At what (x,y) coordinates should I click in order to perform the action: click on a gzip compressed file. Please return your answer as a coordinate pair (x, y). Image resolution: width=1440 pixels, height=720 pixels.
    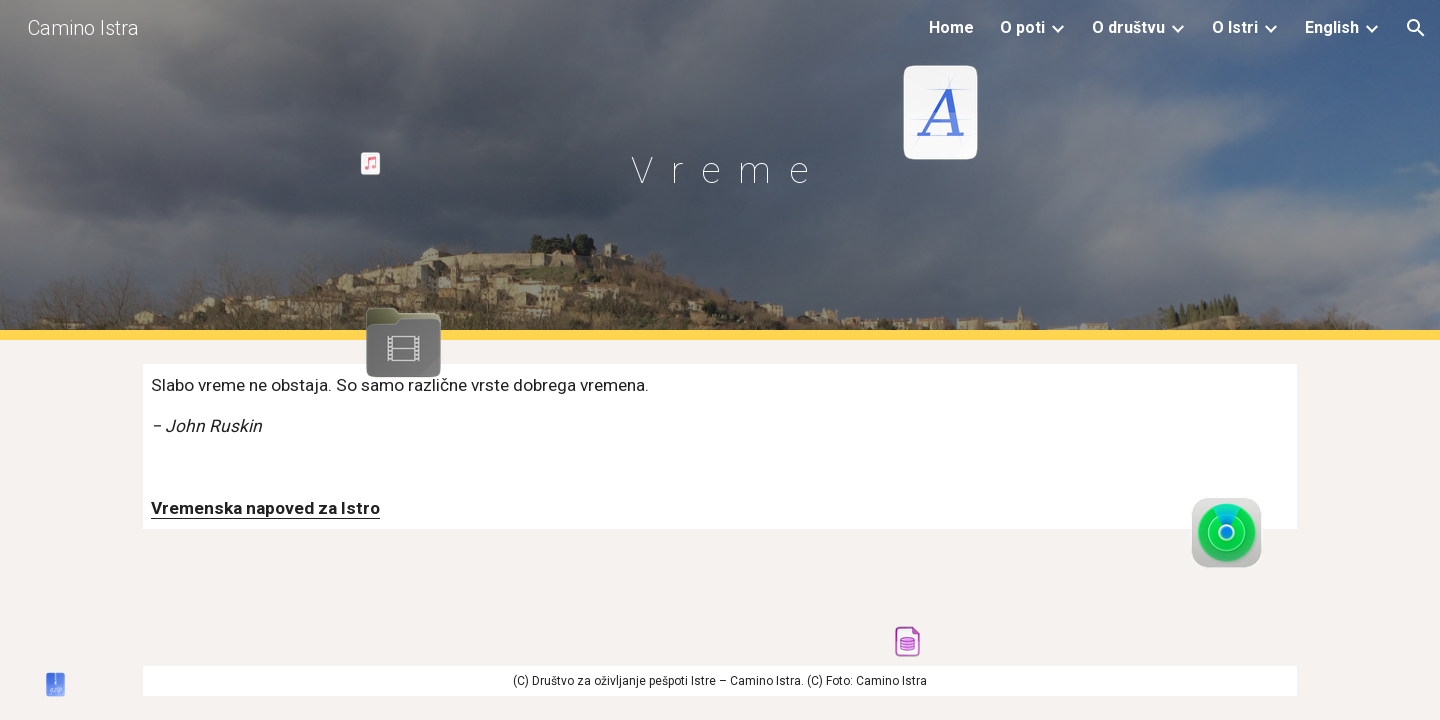
    Looking at the image, I should click on (55, 684).